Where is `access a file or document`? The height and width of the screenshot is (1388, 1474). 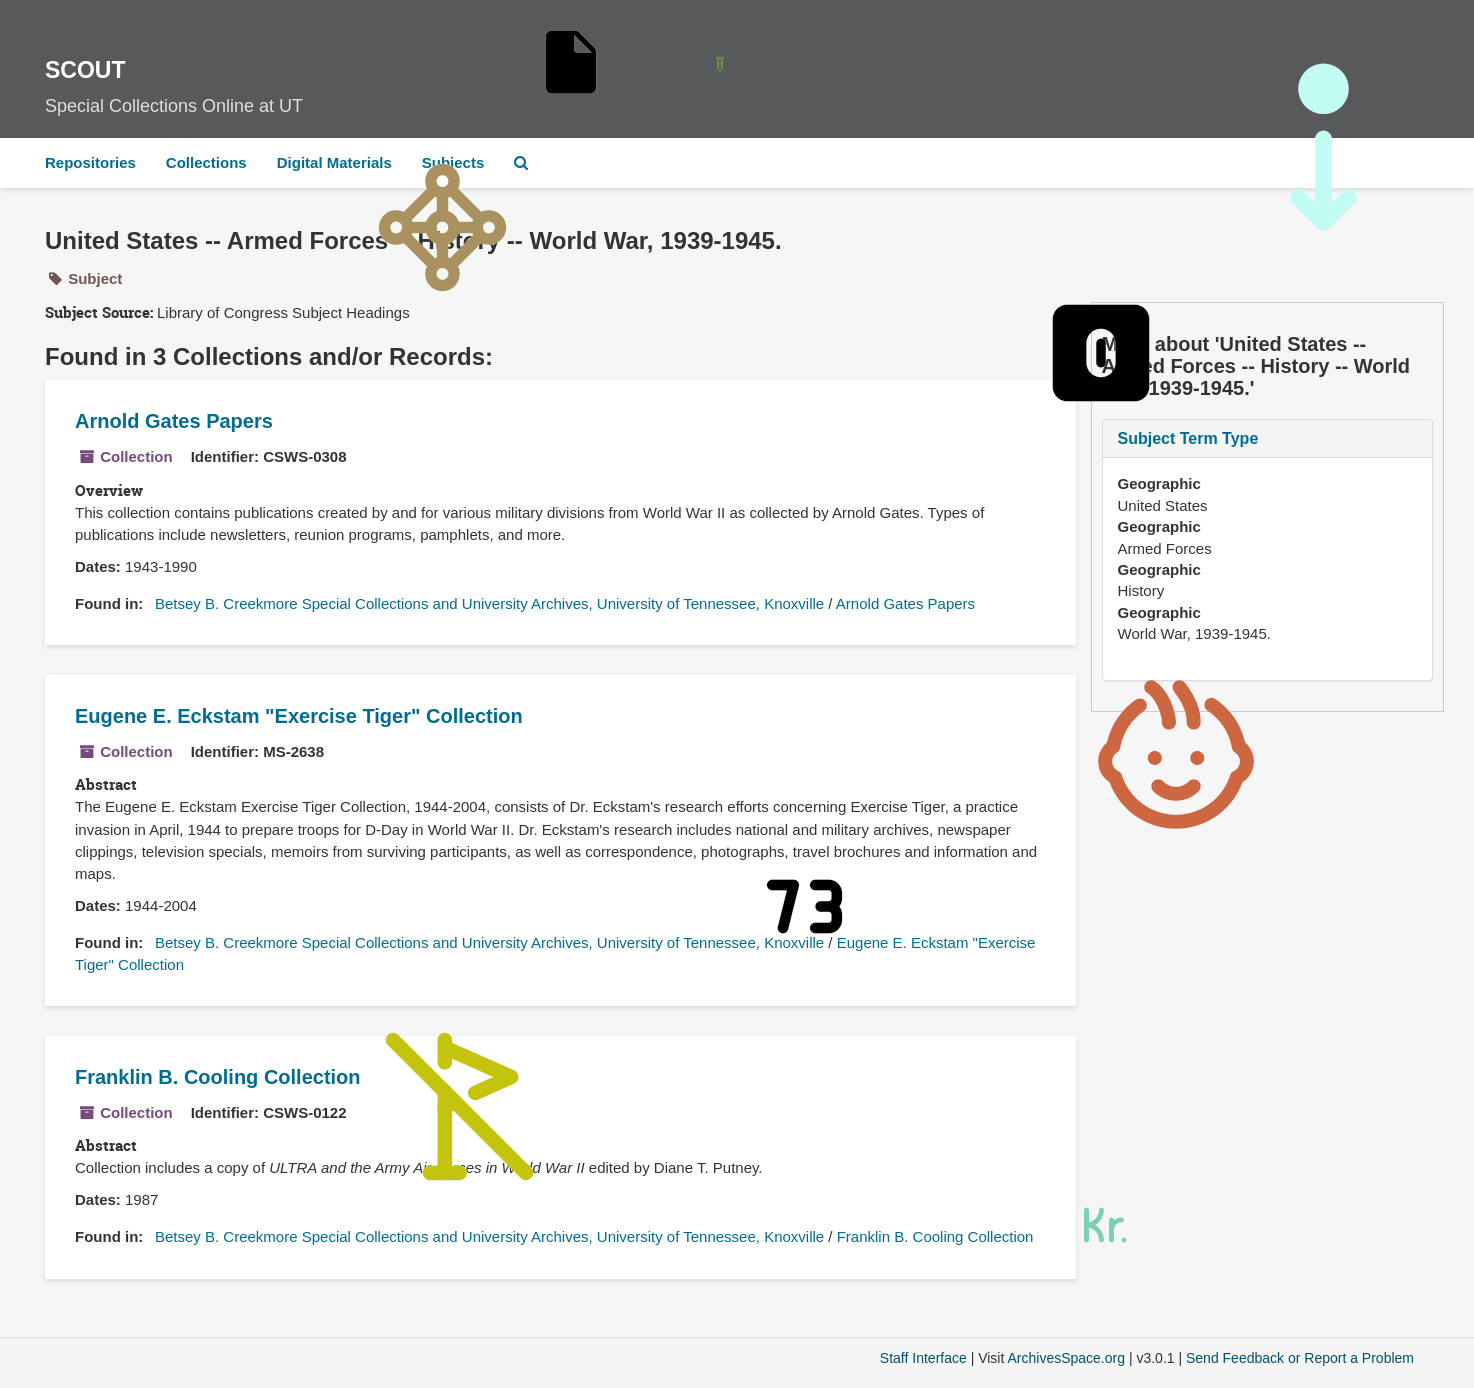 access a file or document is located at coordinates (571, 62).